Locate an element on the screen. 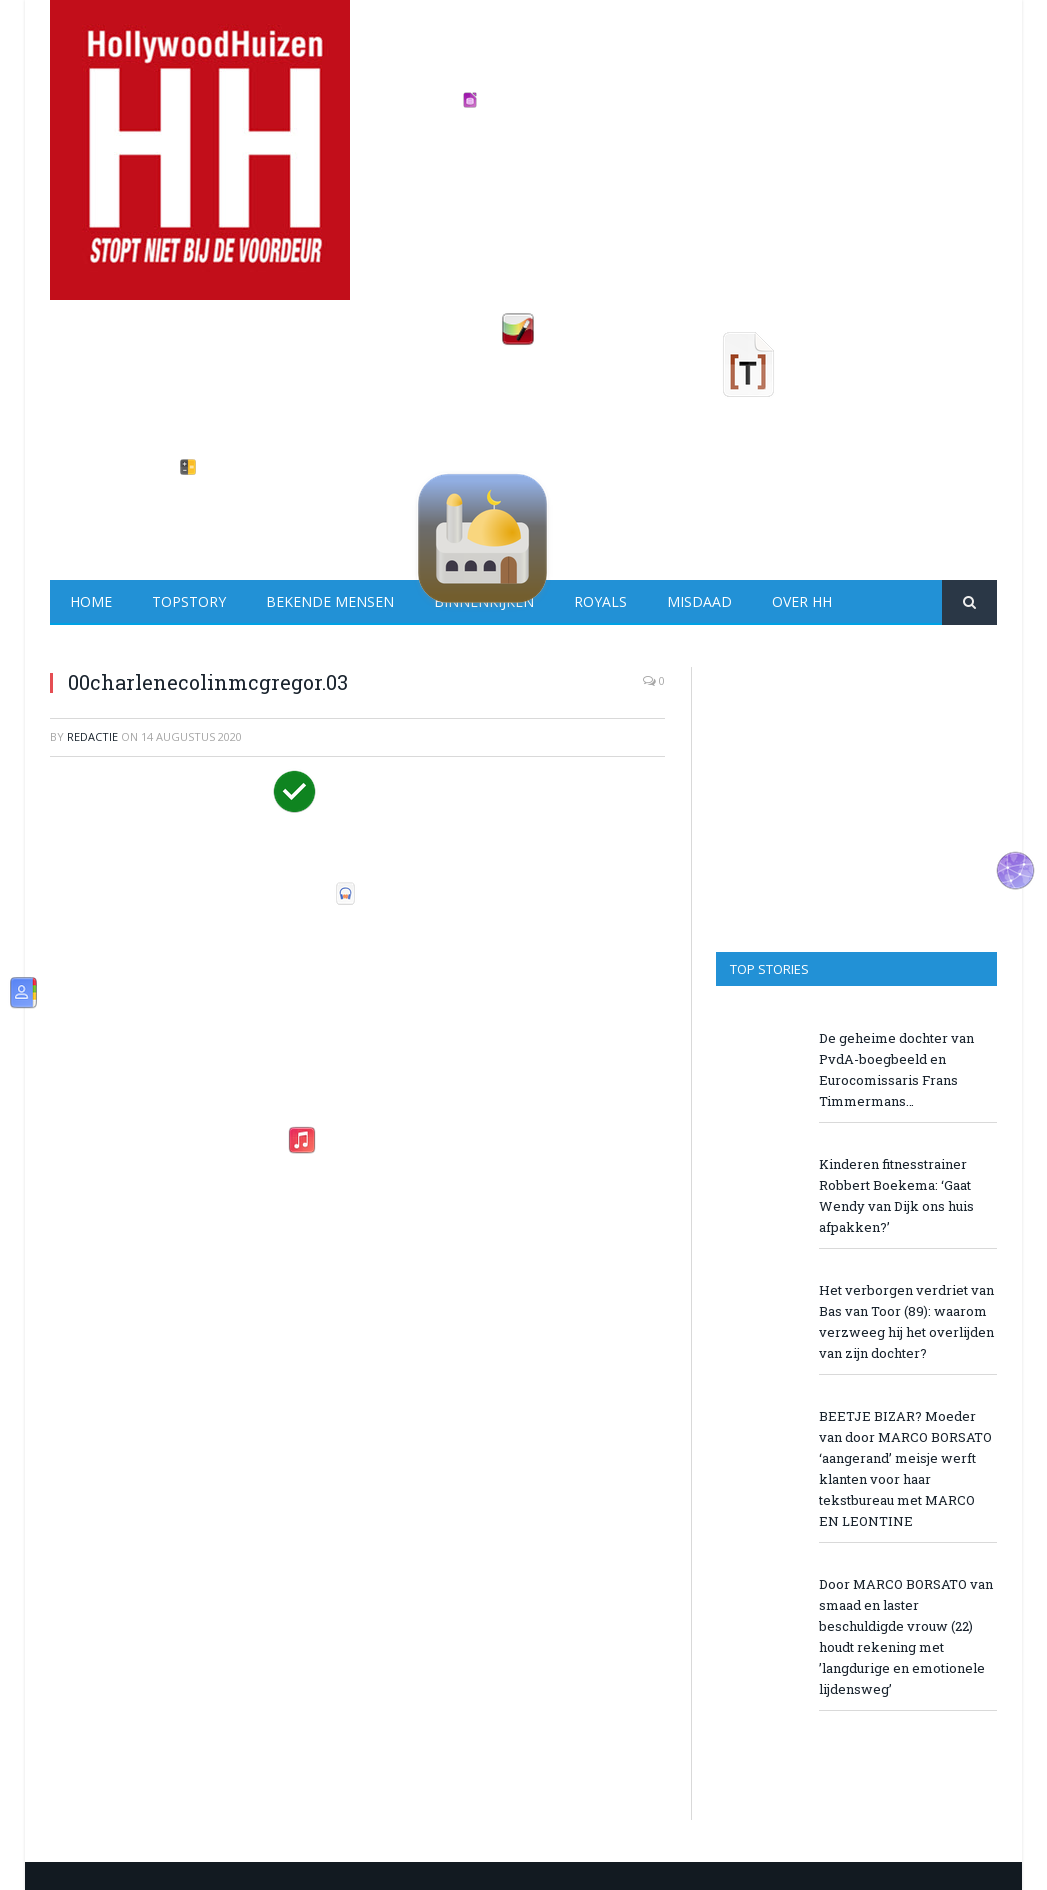 This screenshot has width=1047, height=1890. open the contacts app is located at coordinates (23, 992).